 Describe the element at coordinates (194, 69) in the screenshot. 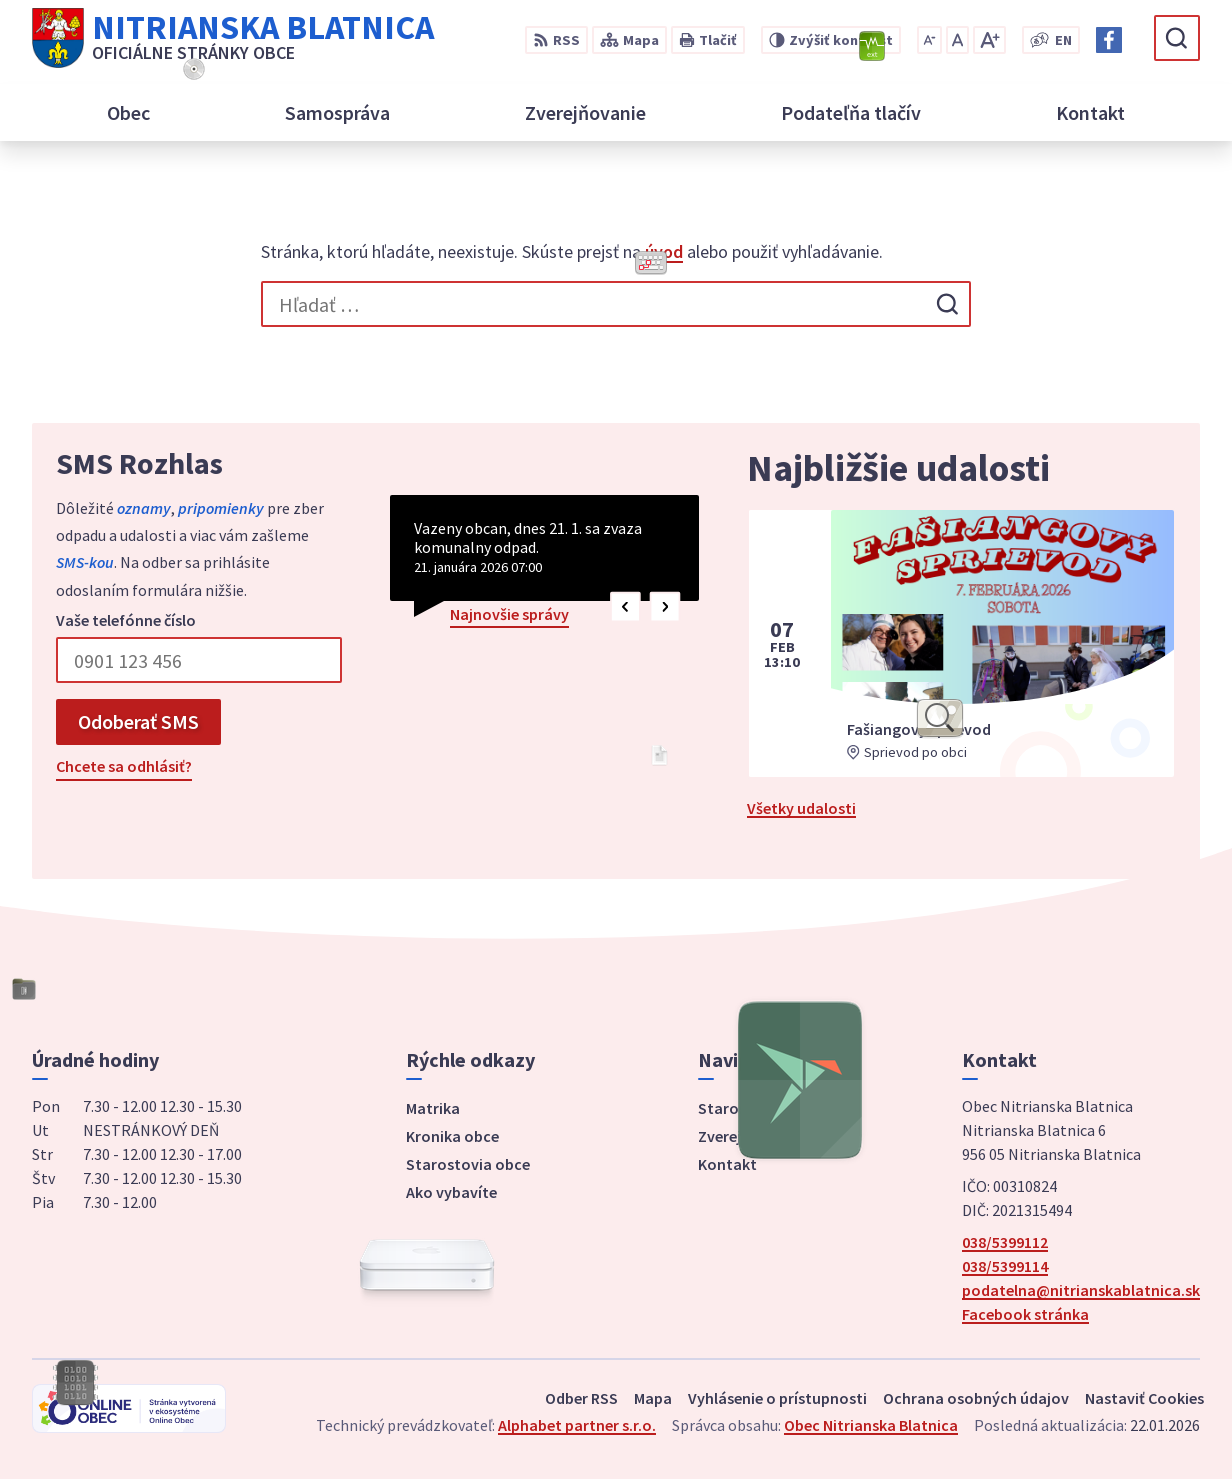

I see `audio CD device detected` at that location.